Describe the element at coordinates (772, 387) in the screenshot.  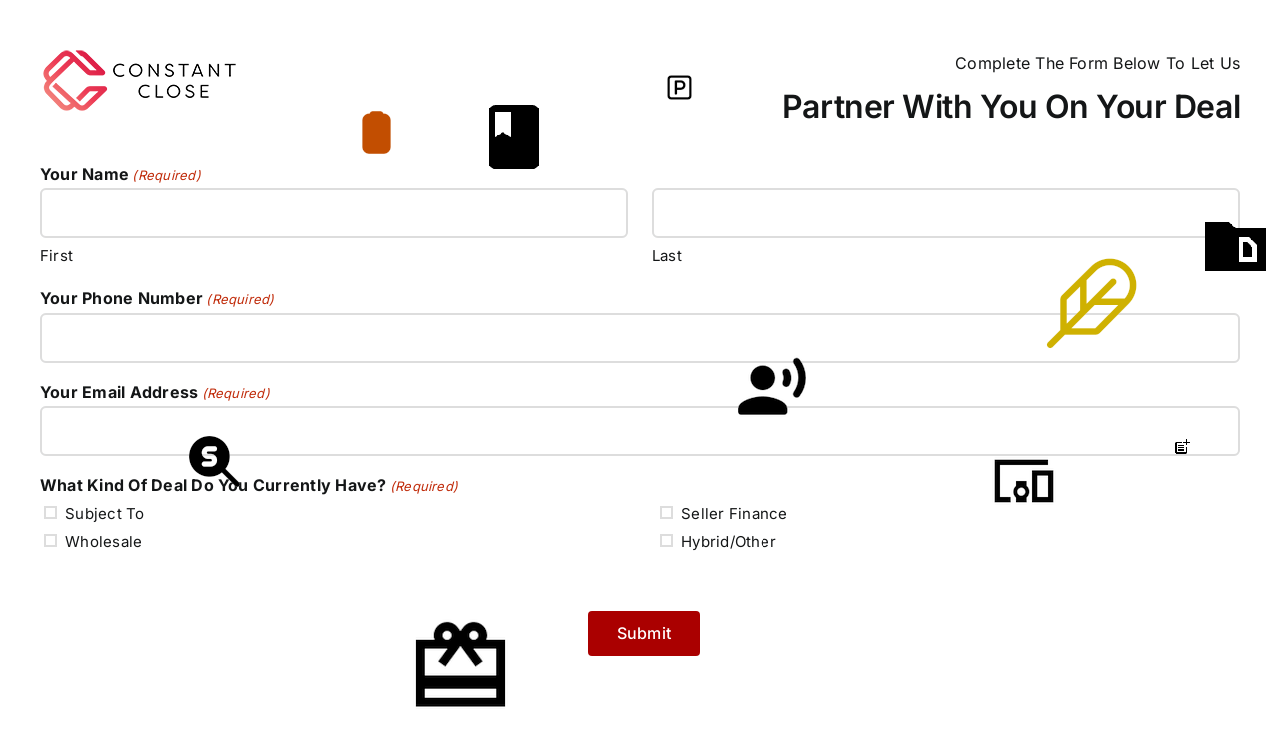
I see `activate voice recording or dictation` at that location.